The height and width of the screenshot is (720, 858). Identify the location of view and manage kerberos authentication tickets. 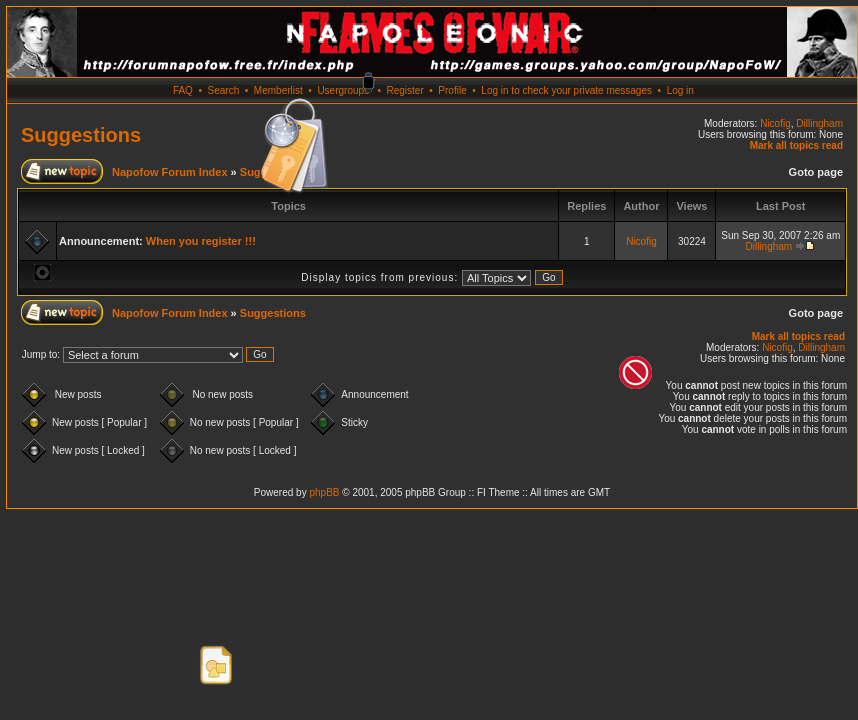
(295, 146).